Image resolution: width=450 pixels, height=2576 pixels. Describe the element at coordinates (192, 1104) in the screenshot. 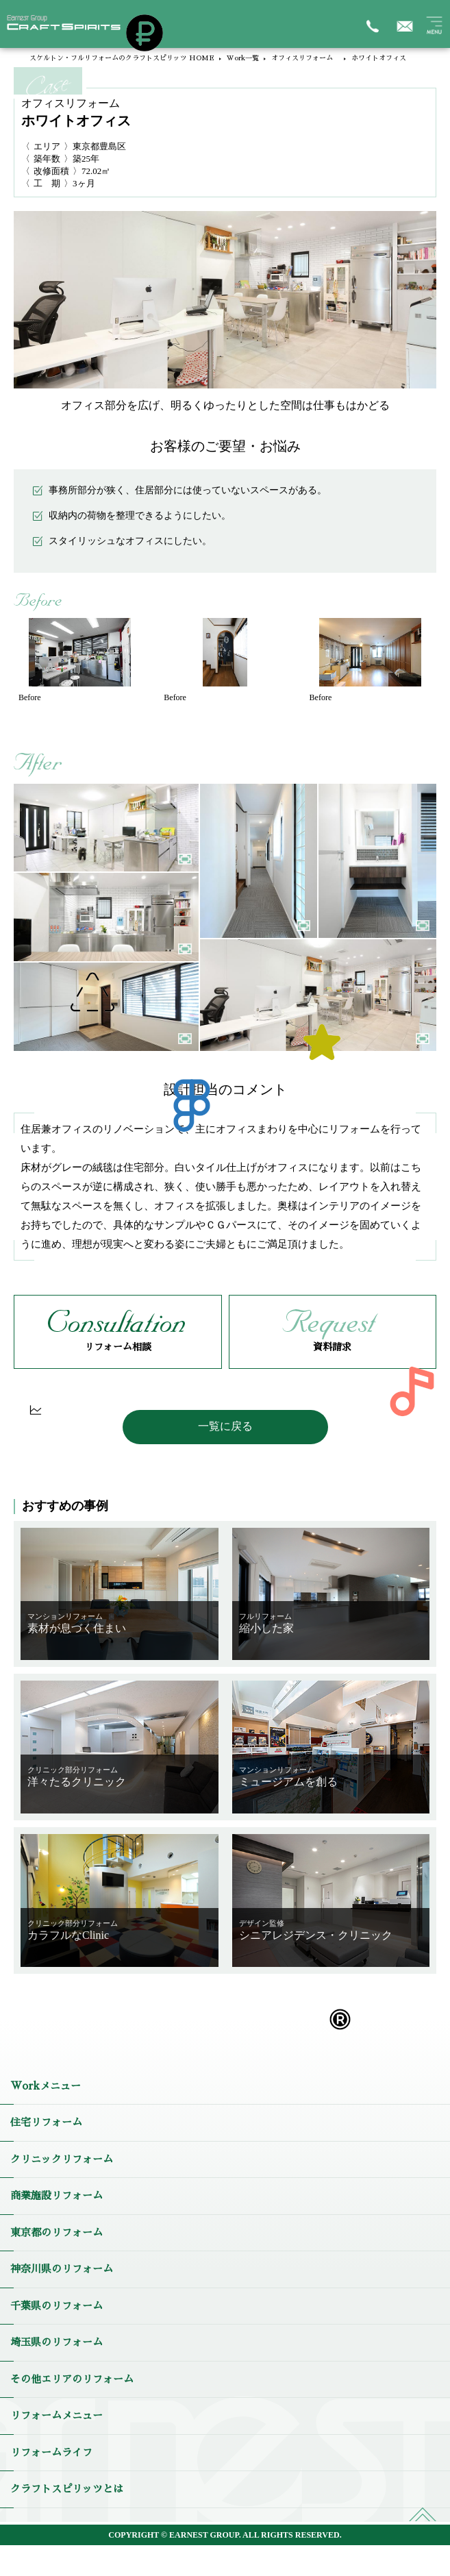

I see `open figma design tool` at that location.